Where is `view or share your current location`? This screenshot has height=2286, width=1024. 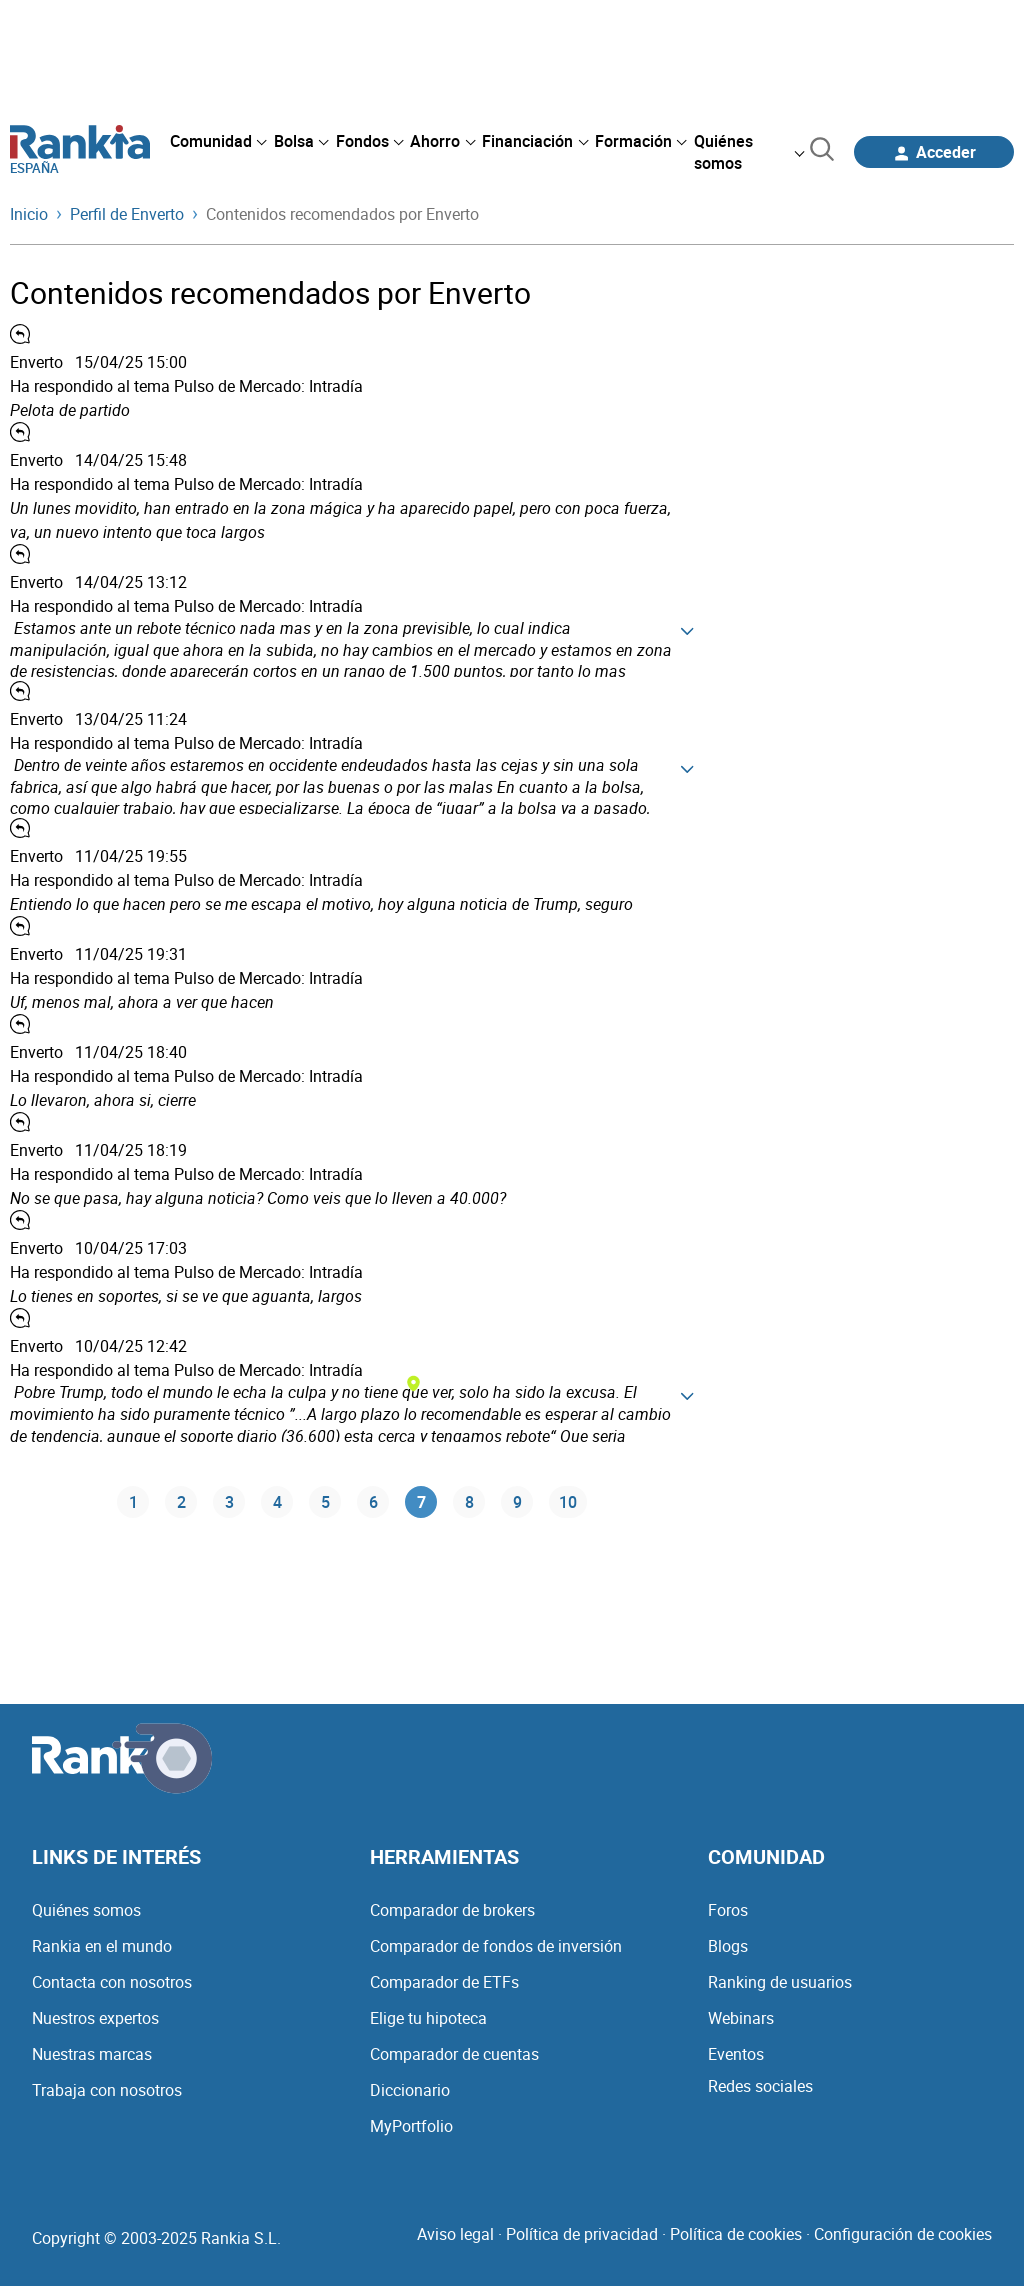
view or share your current location is located at coordinates (413, 1383).